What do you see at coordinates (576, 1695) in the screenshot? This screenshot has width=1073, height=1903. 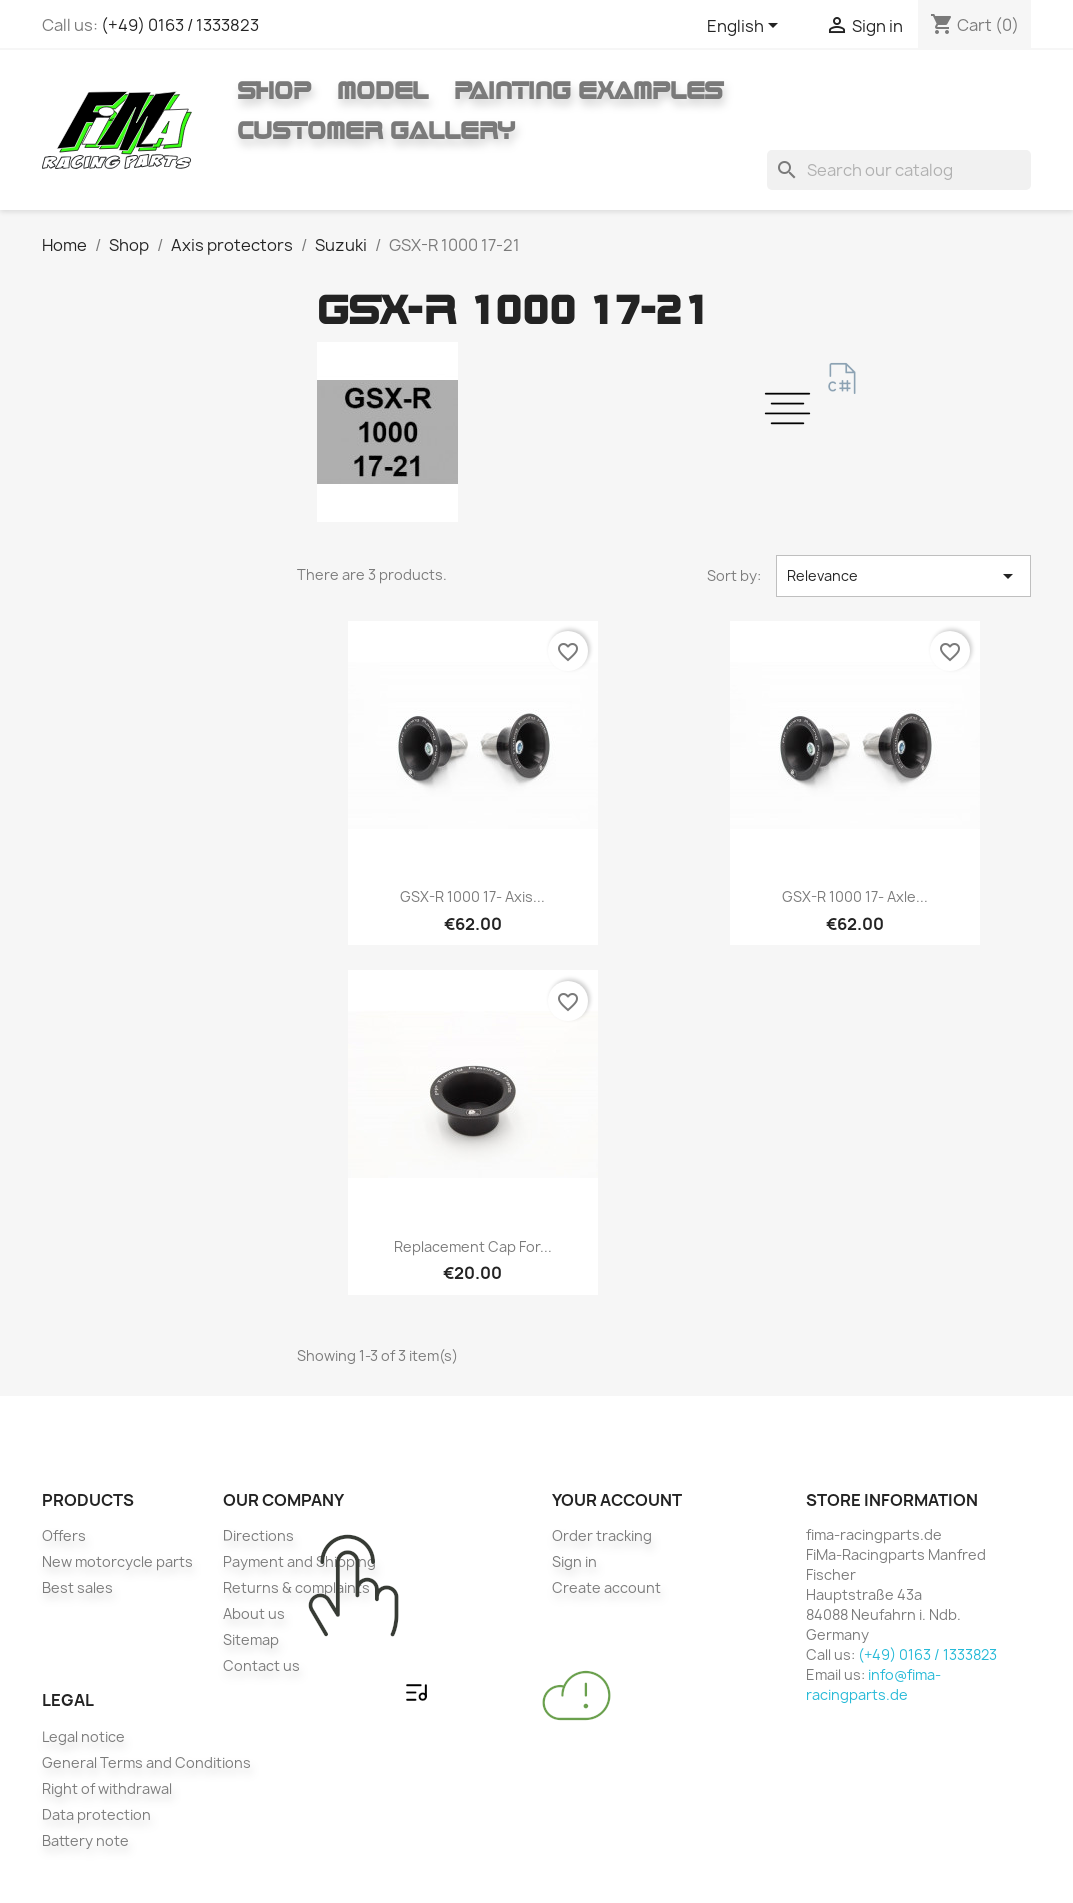 I see `cloud storage warning or alert` at bounding box center [576, 1695].